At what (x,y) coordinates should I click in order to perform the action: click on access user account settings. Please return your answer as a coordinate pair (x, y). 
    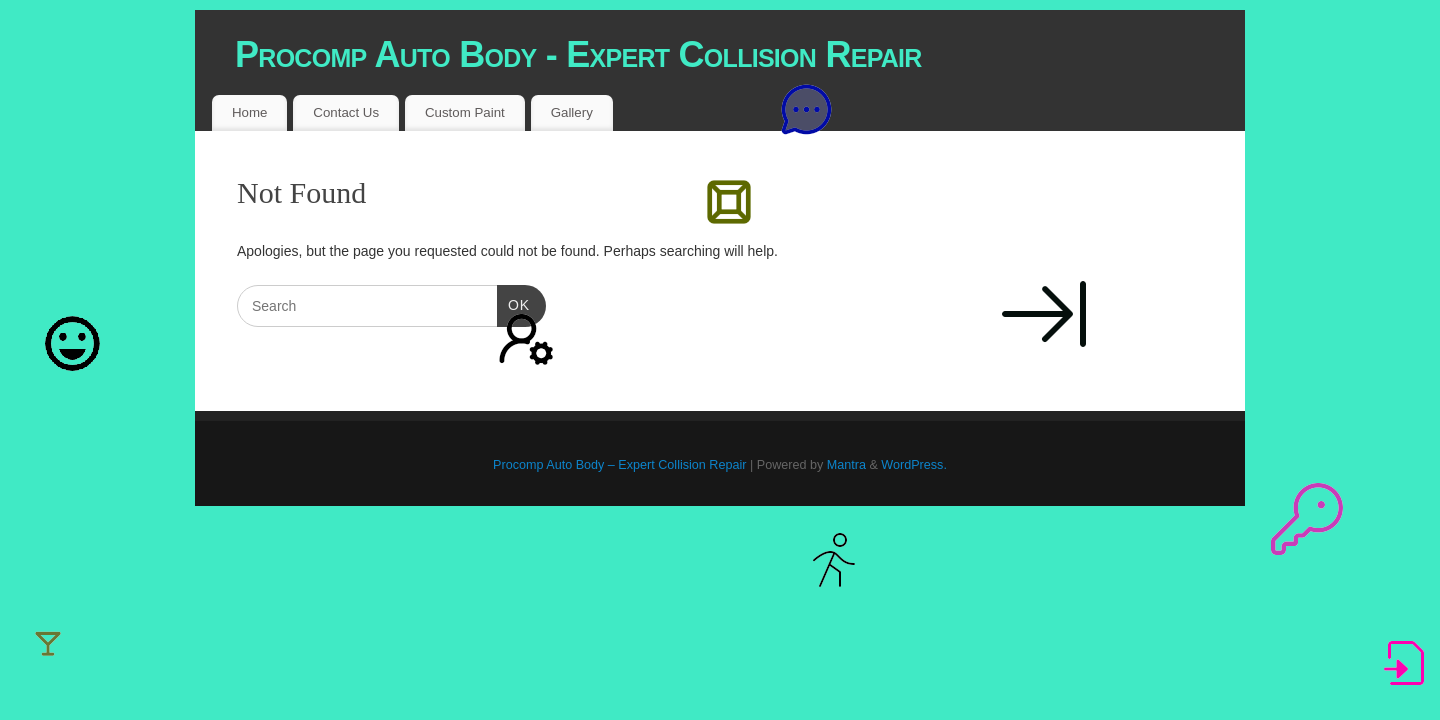
    Looking at the image, I should click on (526, 338).